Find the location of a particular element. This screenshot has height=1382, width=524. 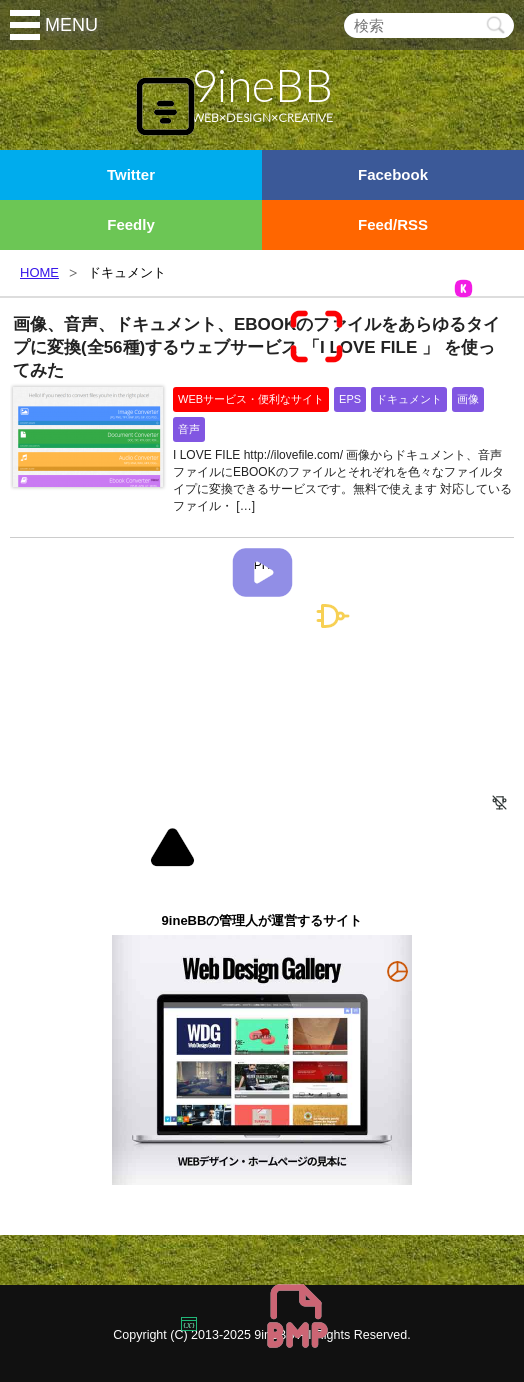

achievements or awards are disabled is located at coordinates (499, 802).